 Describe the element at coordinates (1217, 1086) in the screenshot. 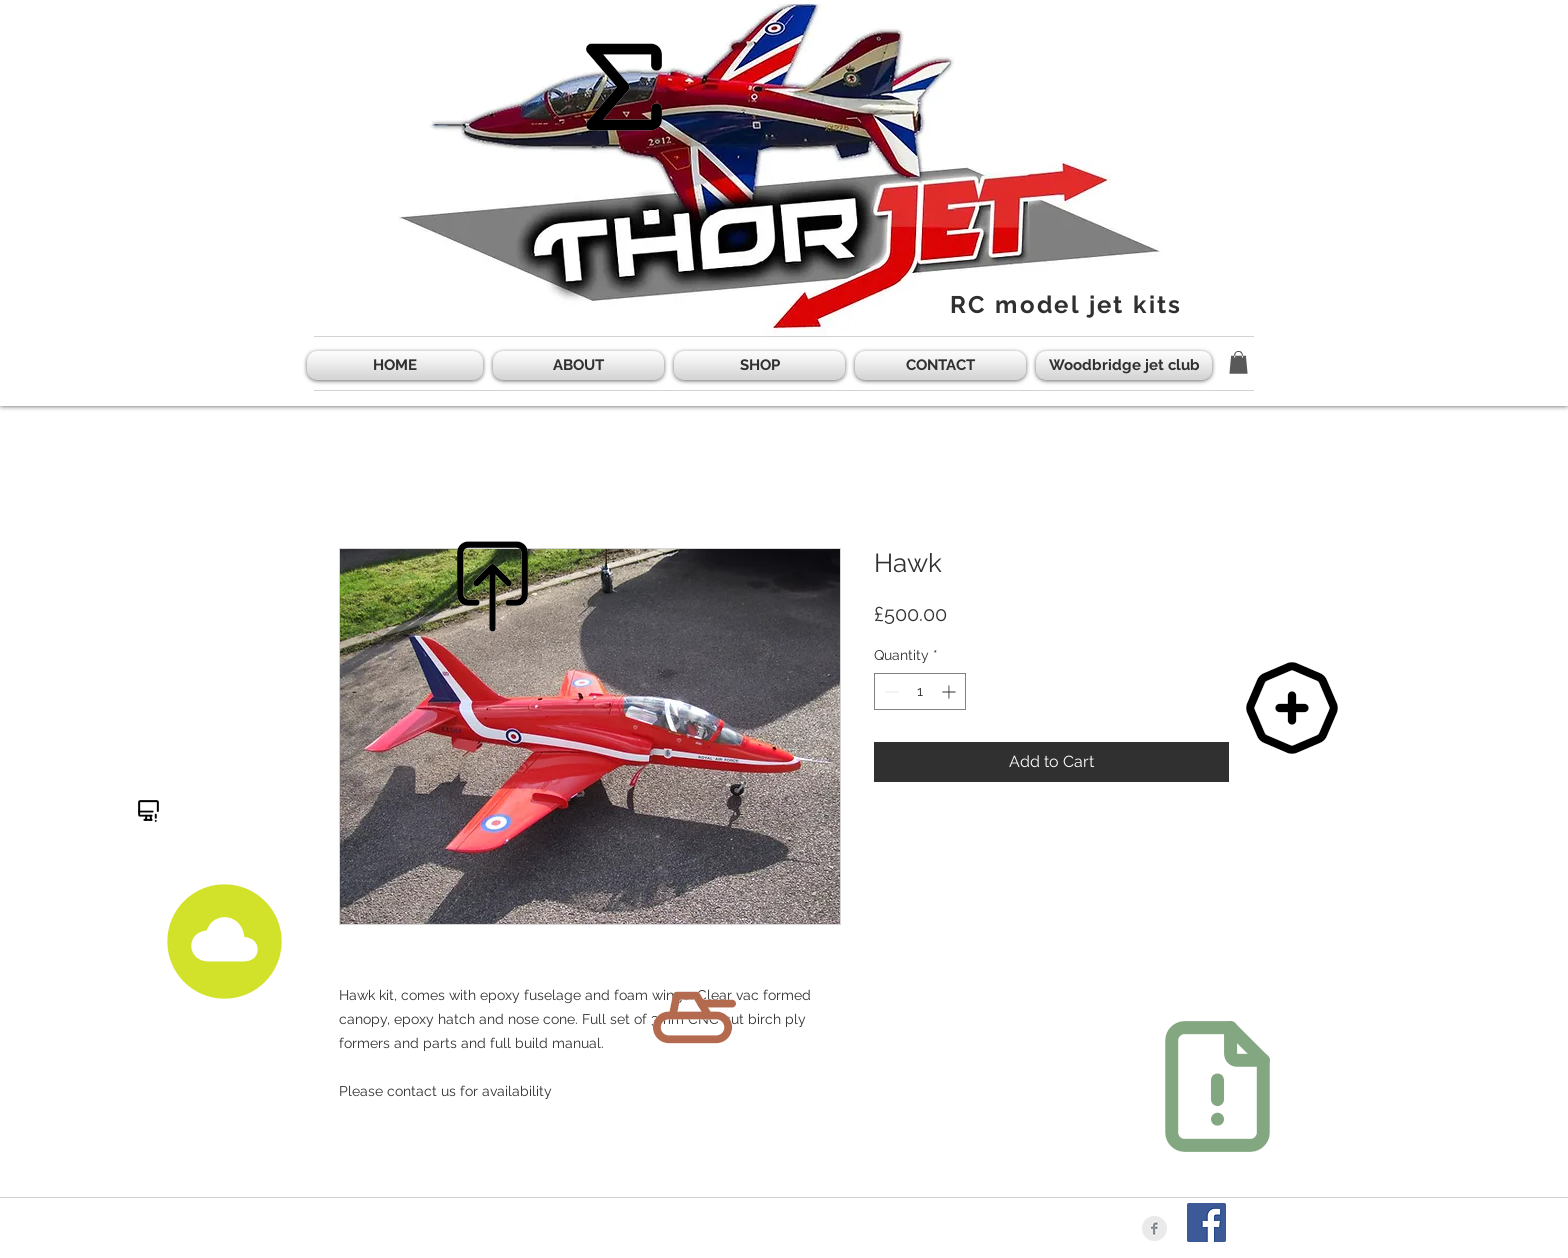

I see `indicates a file with an error or warning` at that location.